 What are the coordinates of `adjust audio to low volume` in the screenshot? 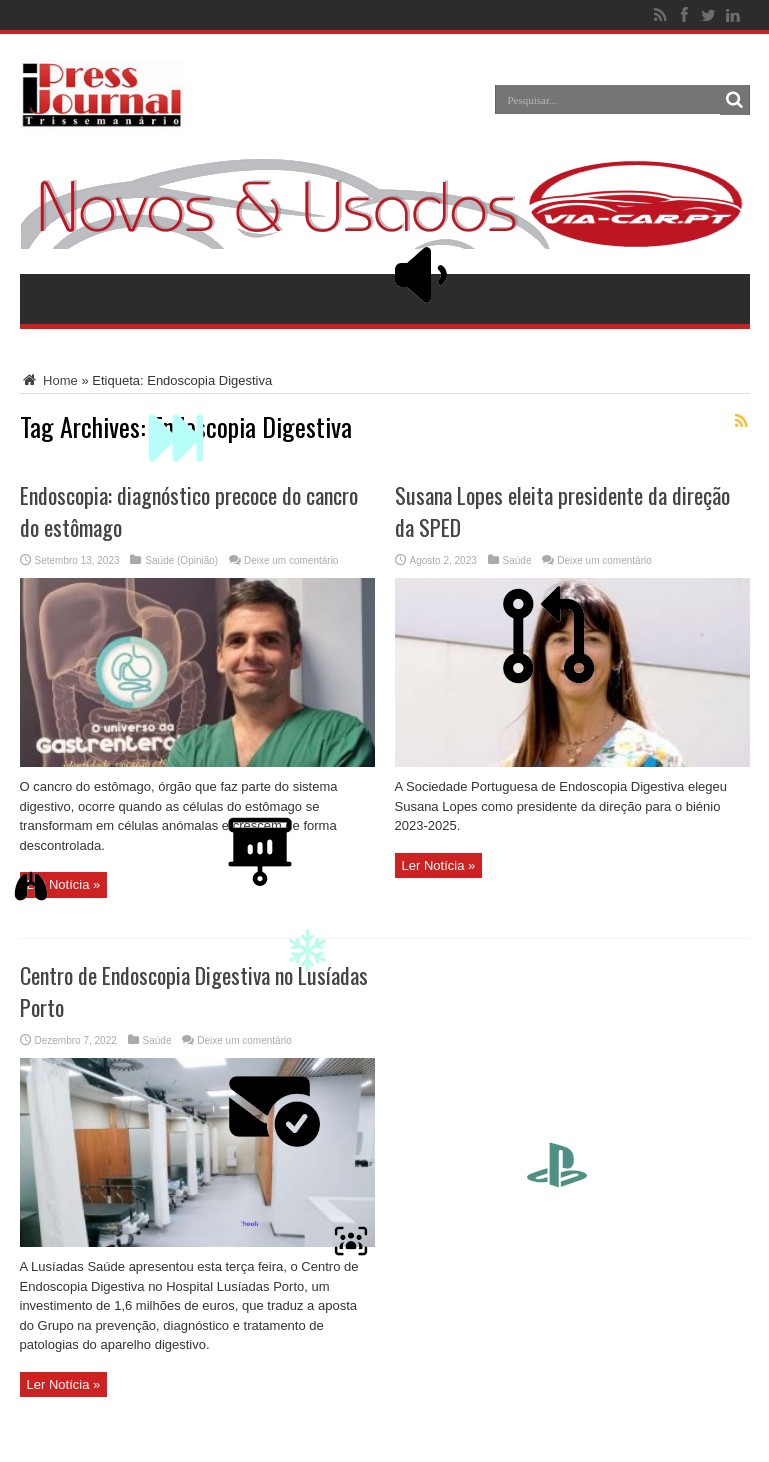 It's located at (423, 275).